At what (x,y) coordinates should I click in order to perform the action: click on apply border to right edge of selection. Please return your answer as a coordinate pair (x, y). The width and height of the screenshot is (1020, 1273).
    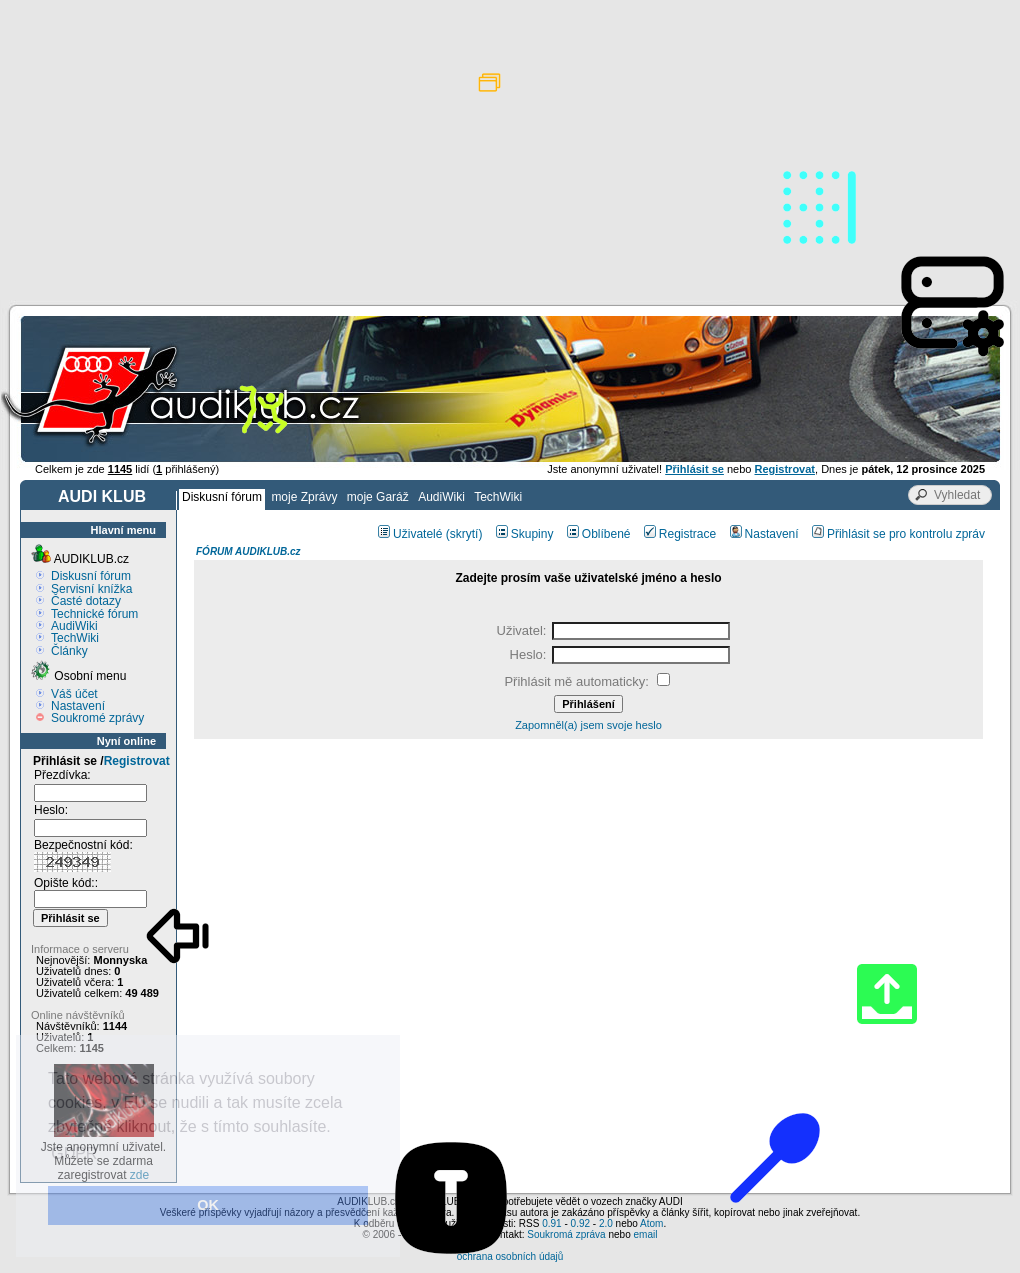
    Looking at the image, I should click on (819, 207).